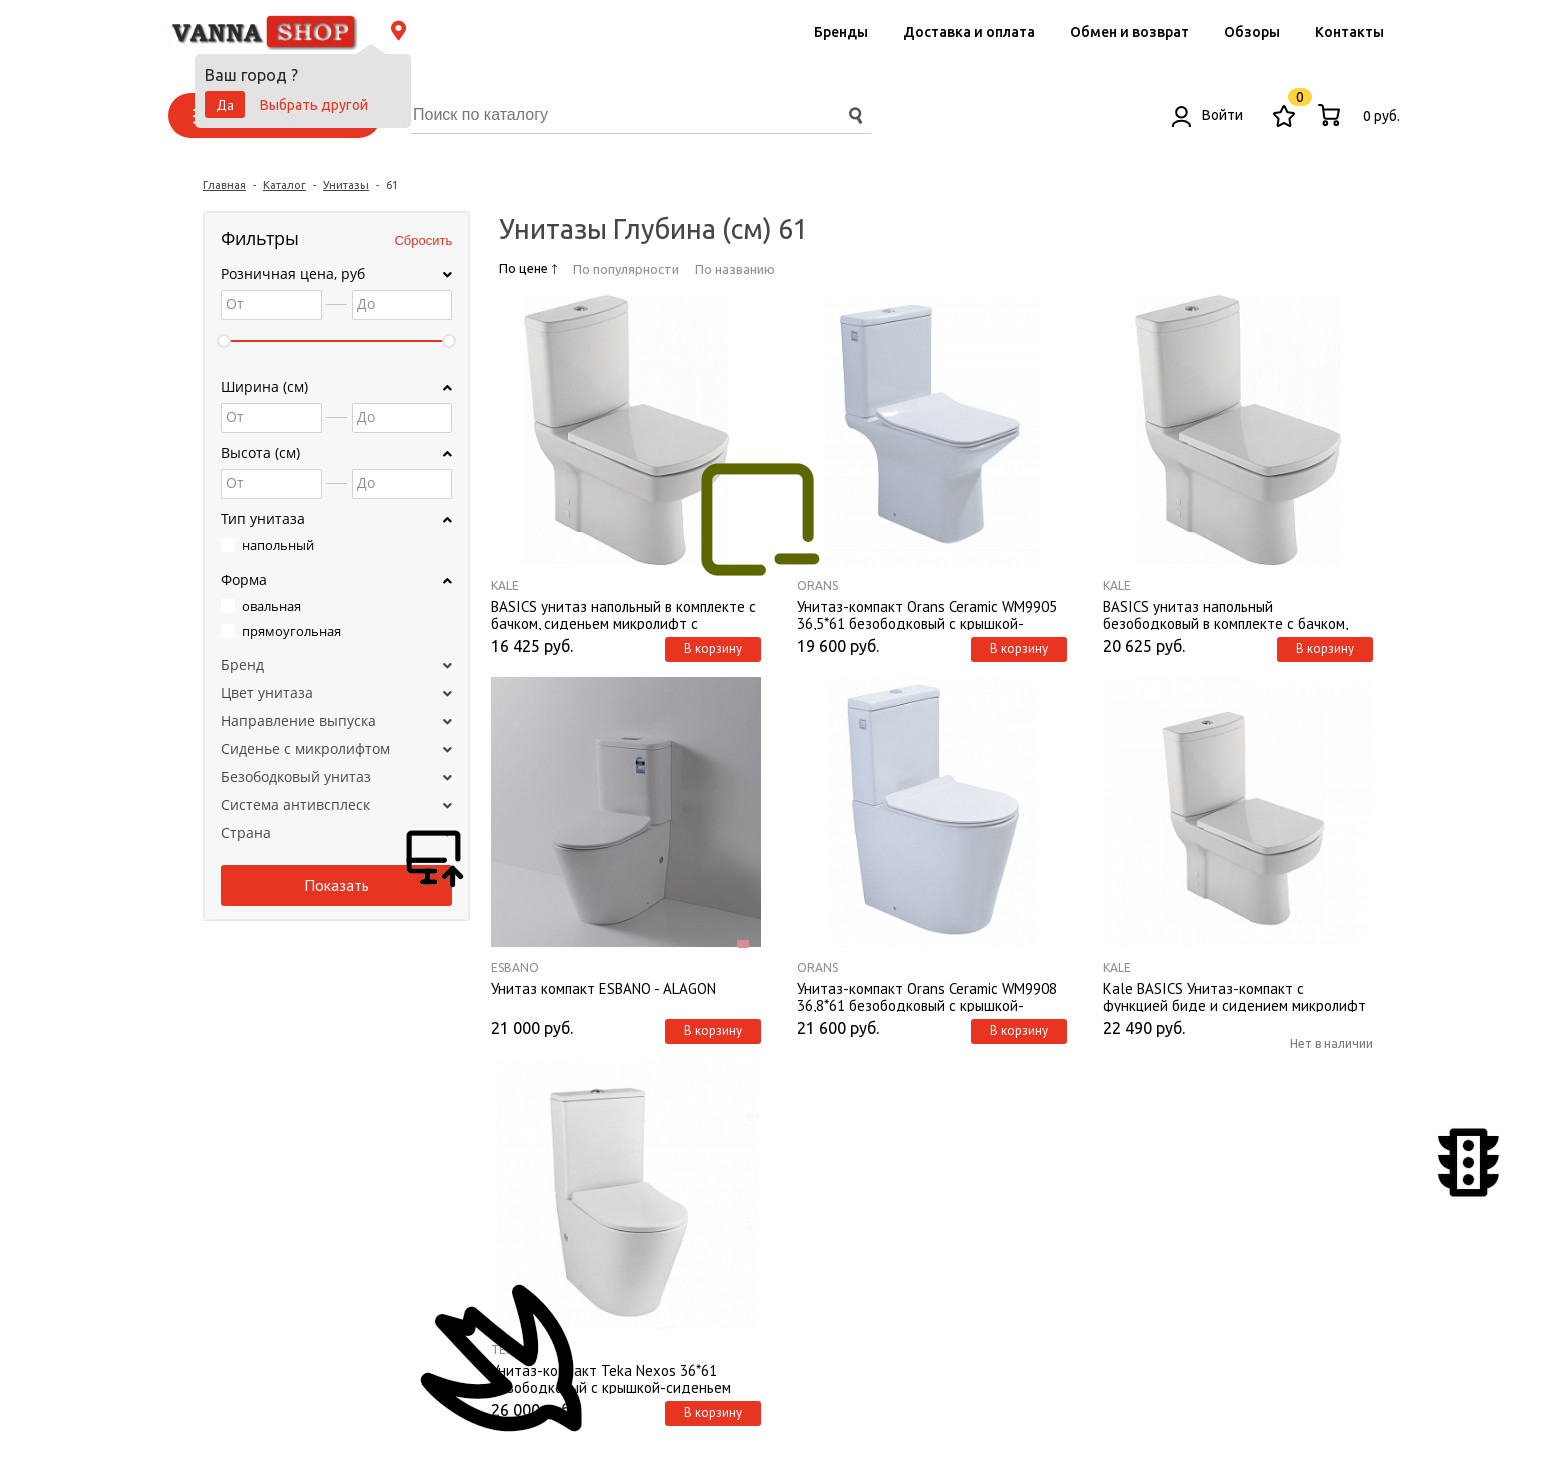 This screenshot has height=1466, width=1568. Describe the element at coordinates (757, 519) in the screenshot. I see `remove an item from a list` at that location.